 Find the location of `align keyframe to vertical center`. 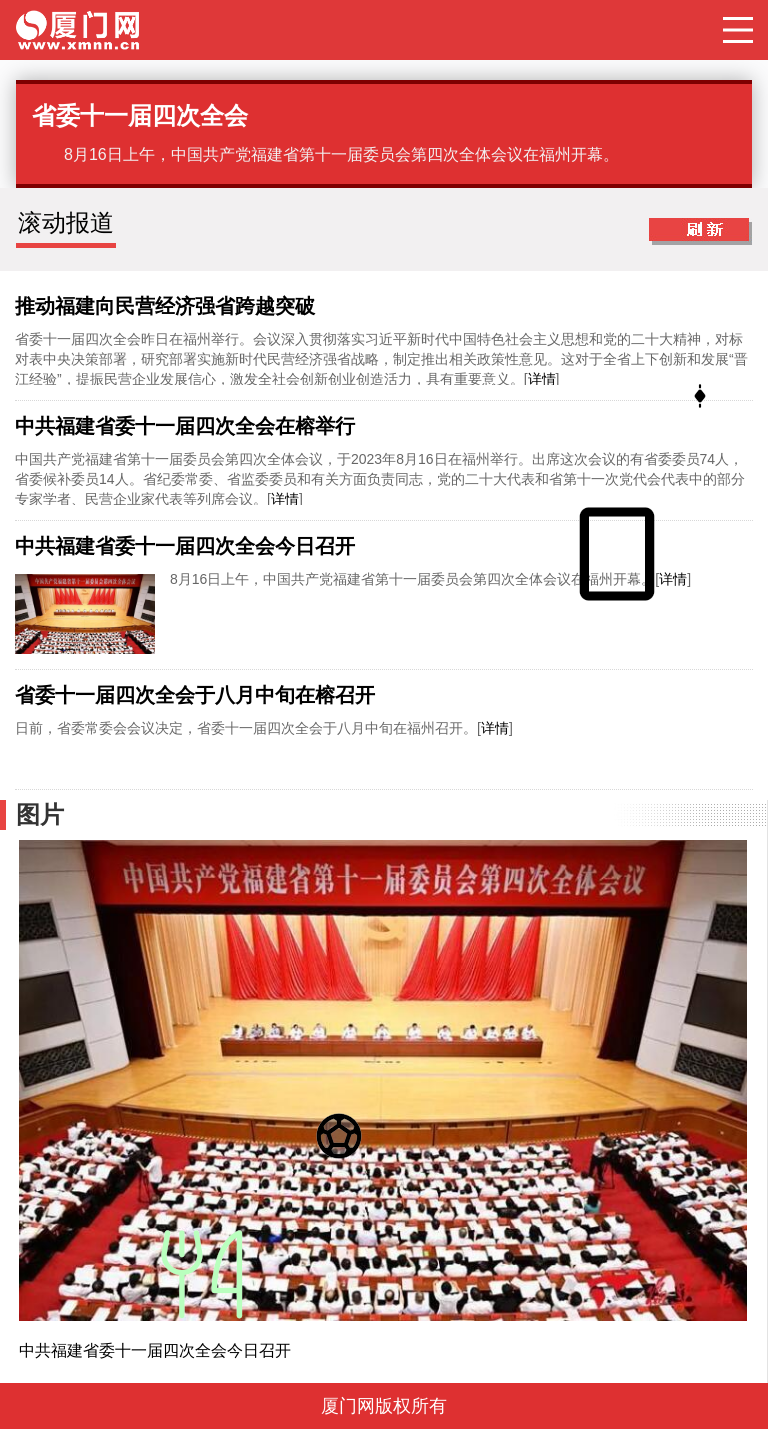

align keyframe to vertical center is located at coordinates (700, 396).